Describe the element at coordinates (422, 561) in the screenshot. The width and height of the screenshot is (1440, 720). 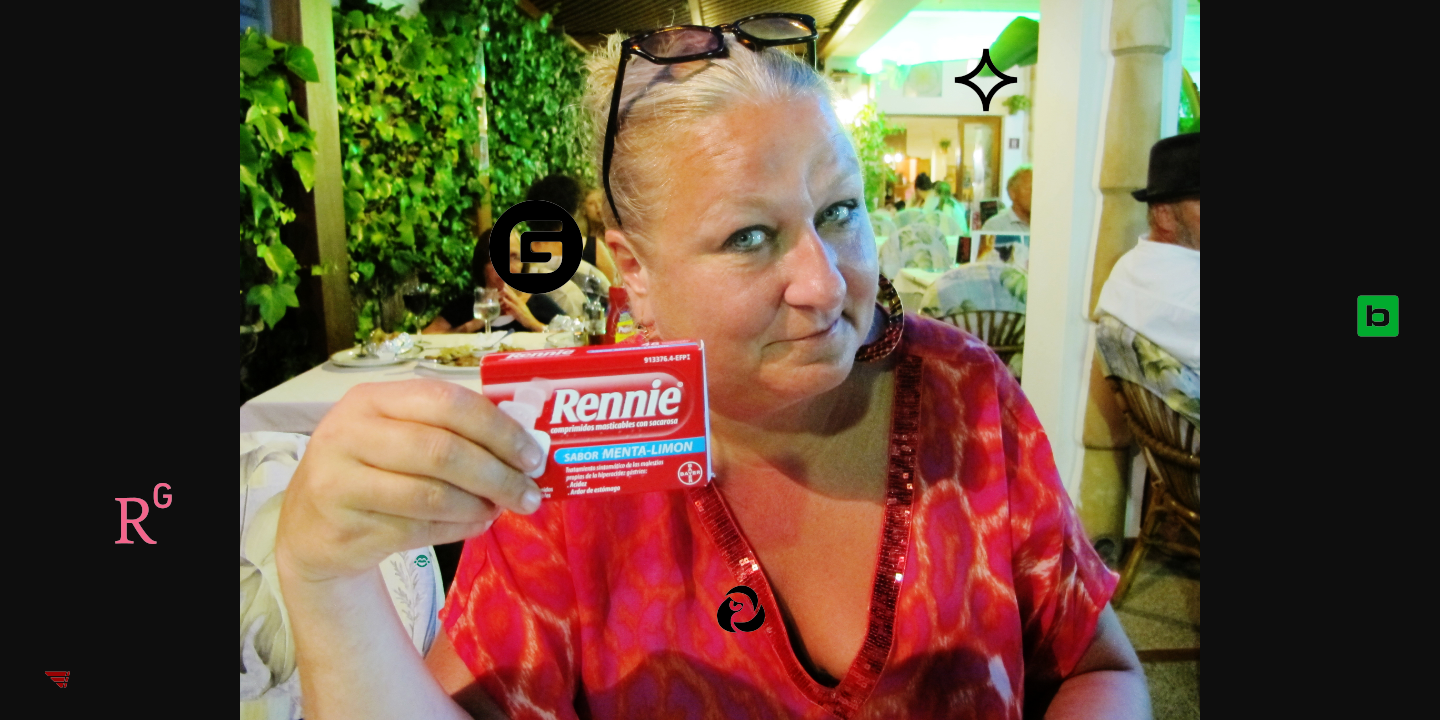
I see `add a laughing emoji reaction` at that location.